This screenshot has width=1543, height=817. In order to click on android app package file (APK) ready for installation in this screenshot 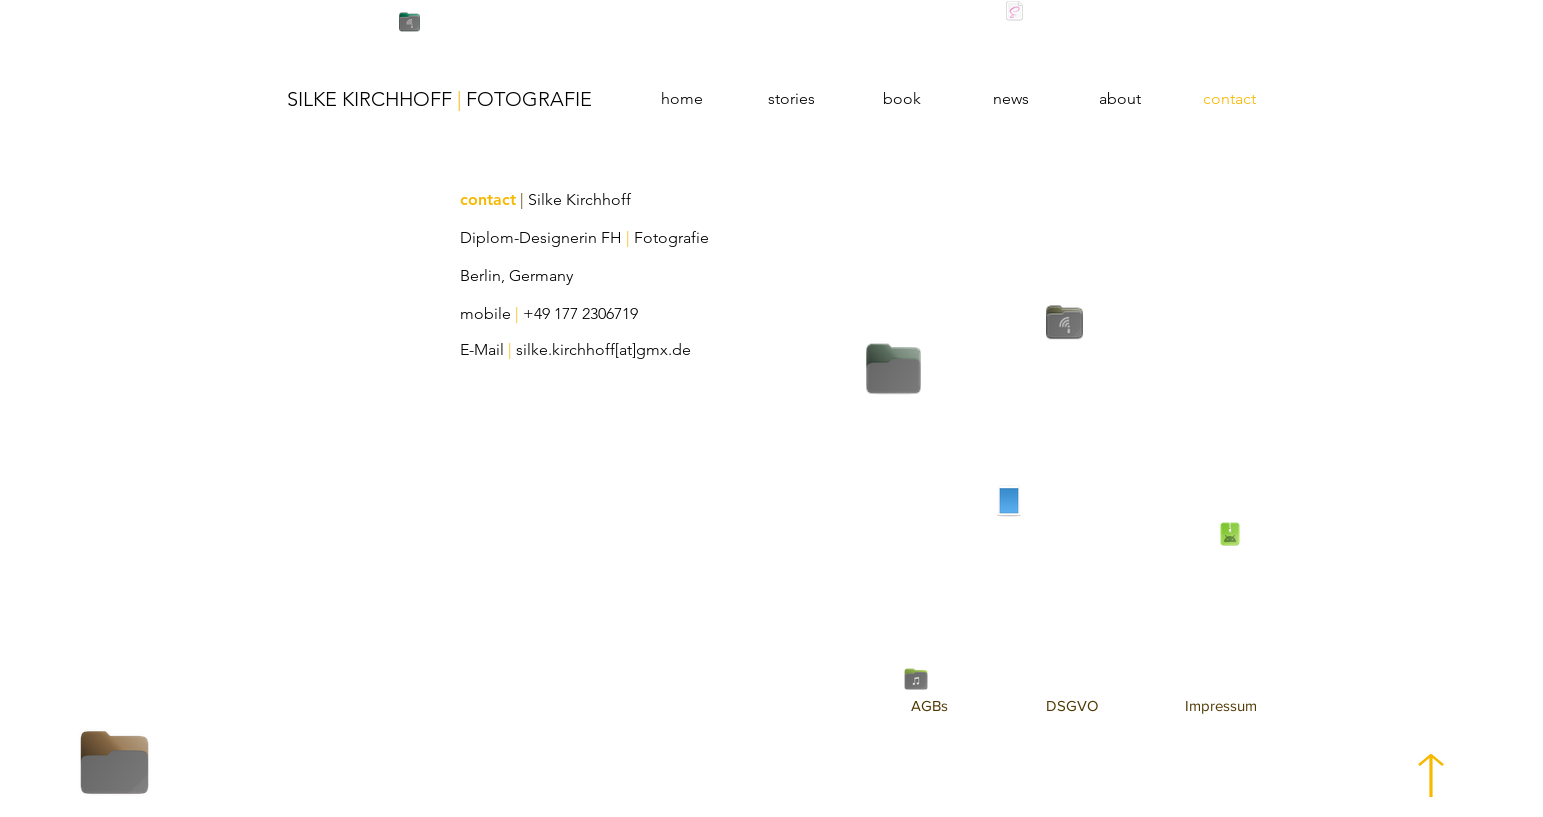, I will do `click(1230, 534)`.